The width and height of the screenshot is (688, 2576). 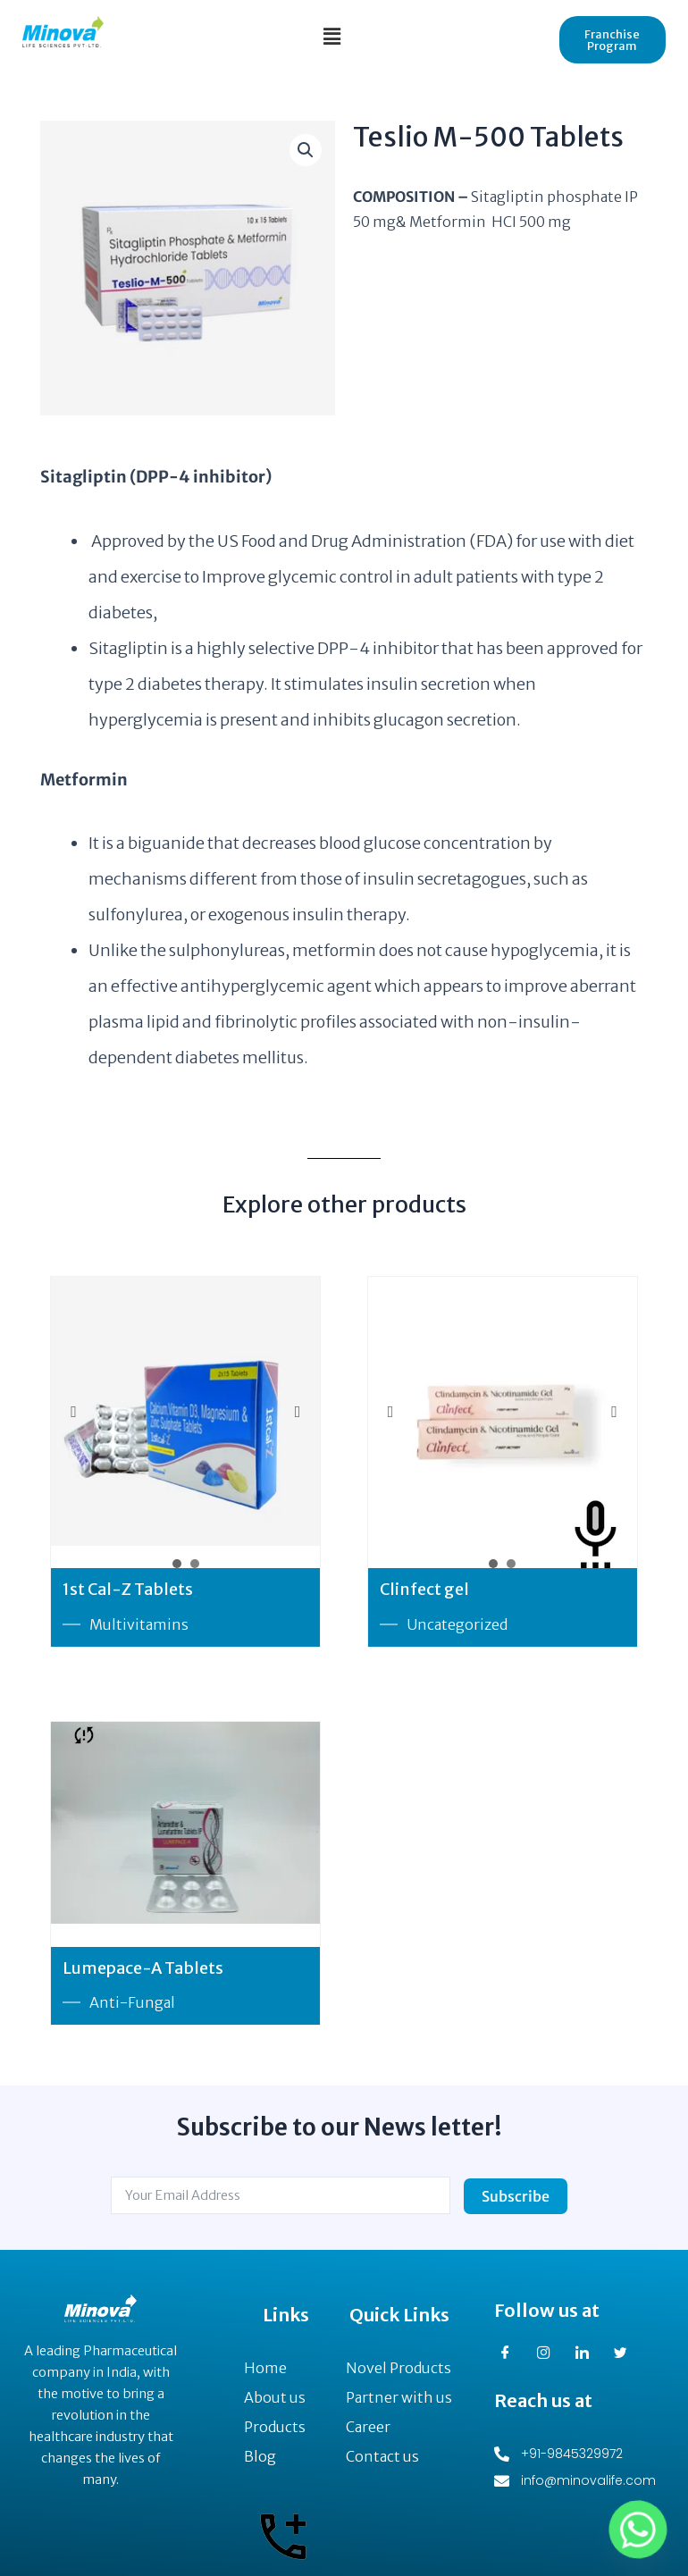 I want to click on indicates a sync error or failure, so click(x=84, y=1735).